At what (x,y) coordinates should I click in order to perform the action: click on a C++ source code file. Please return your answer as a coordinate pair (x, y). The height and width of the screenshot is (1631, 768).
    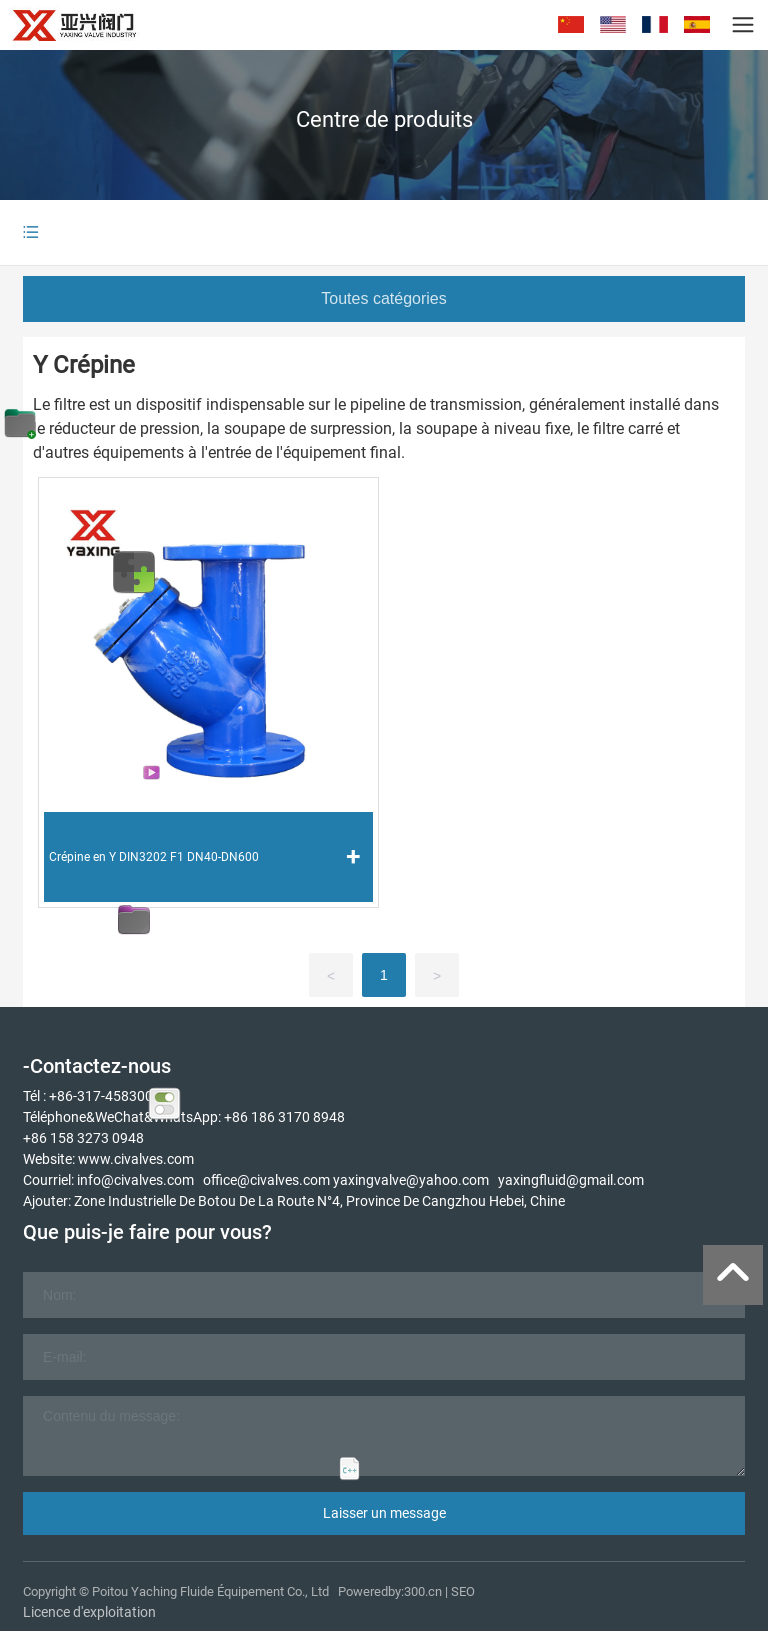
    Looking at the image, I should click on (349, 1468).